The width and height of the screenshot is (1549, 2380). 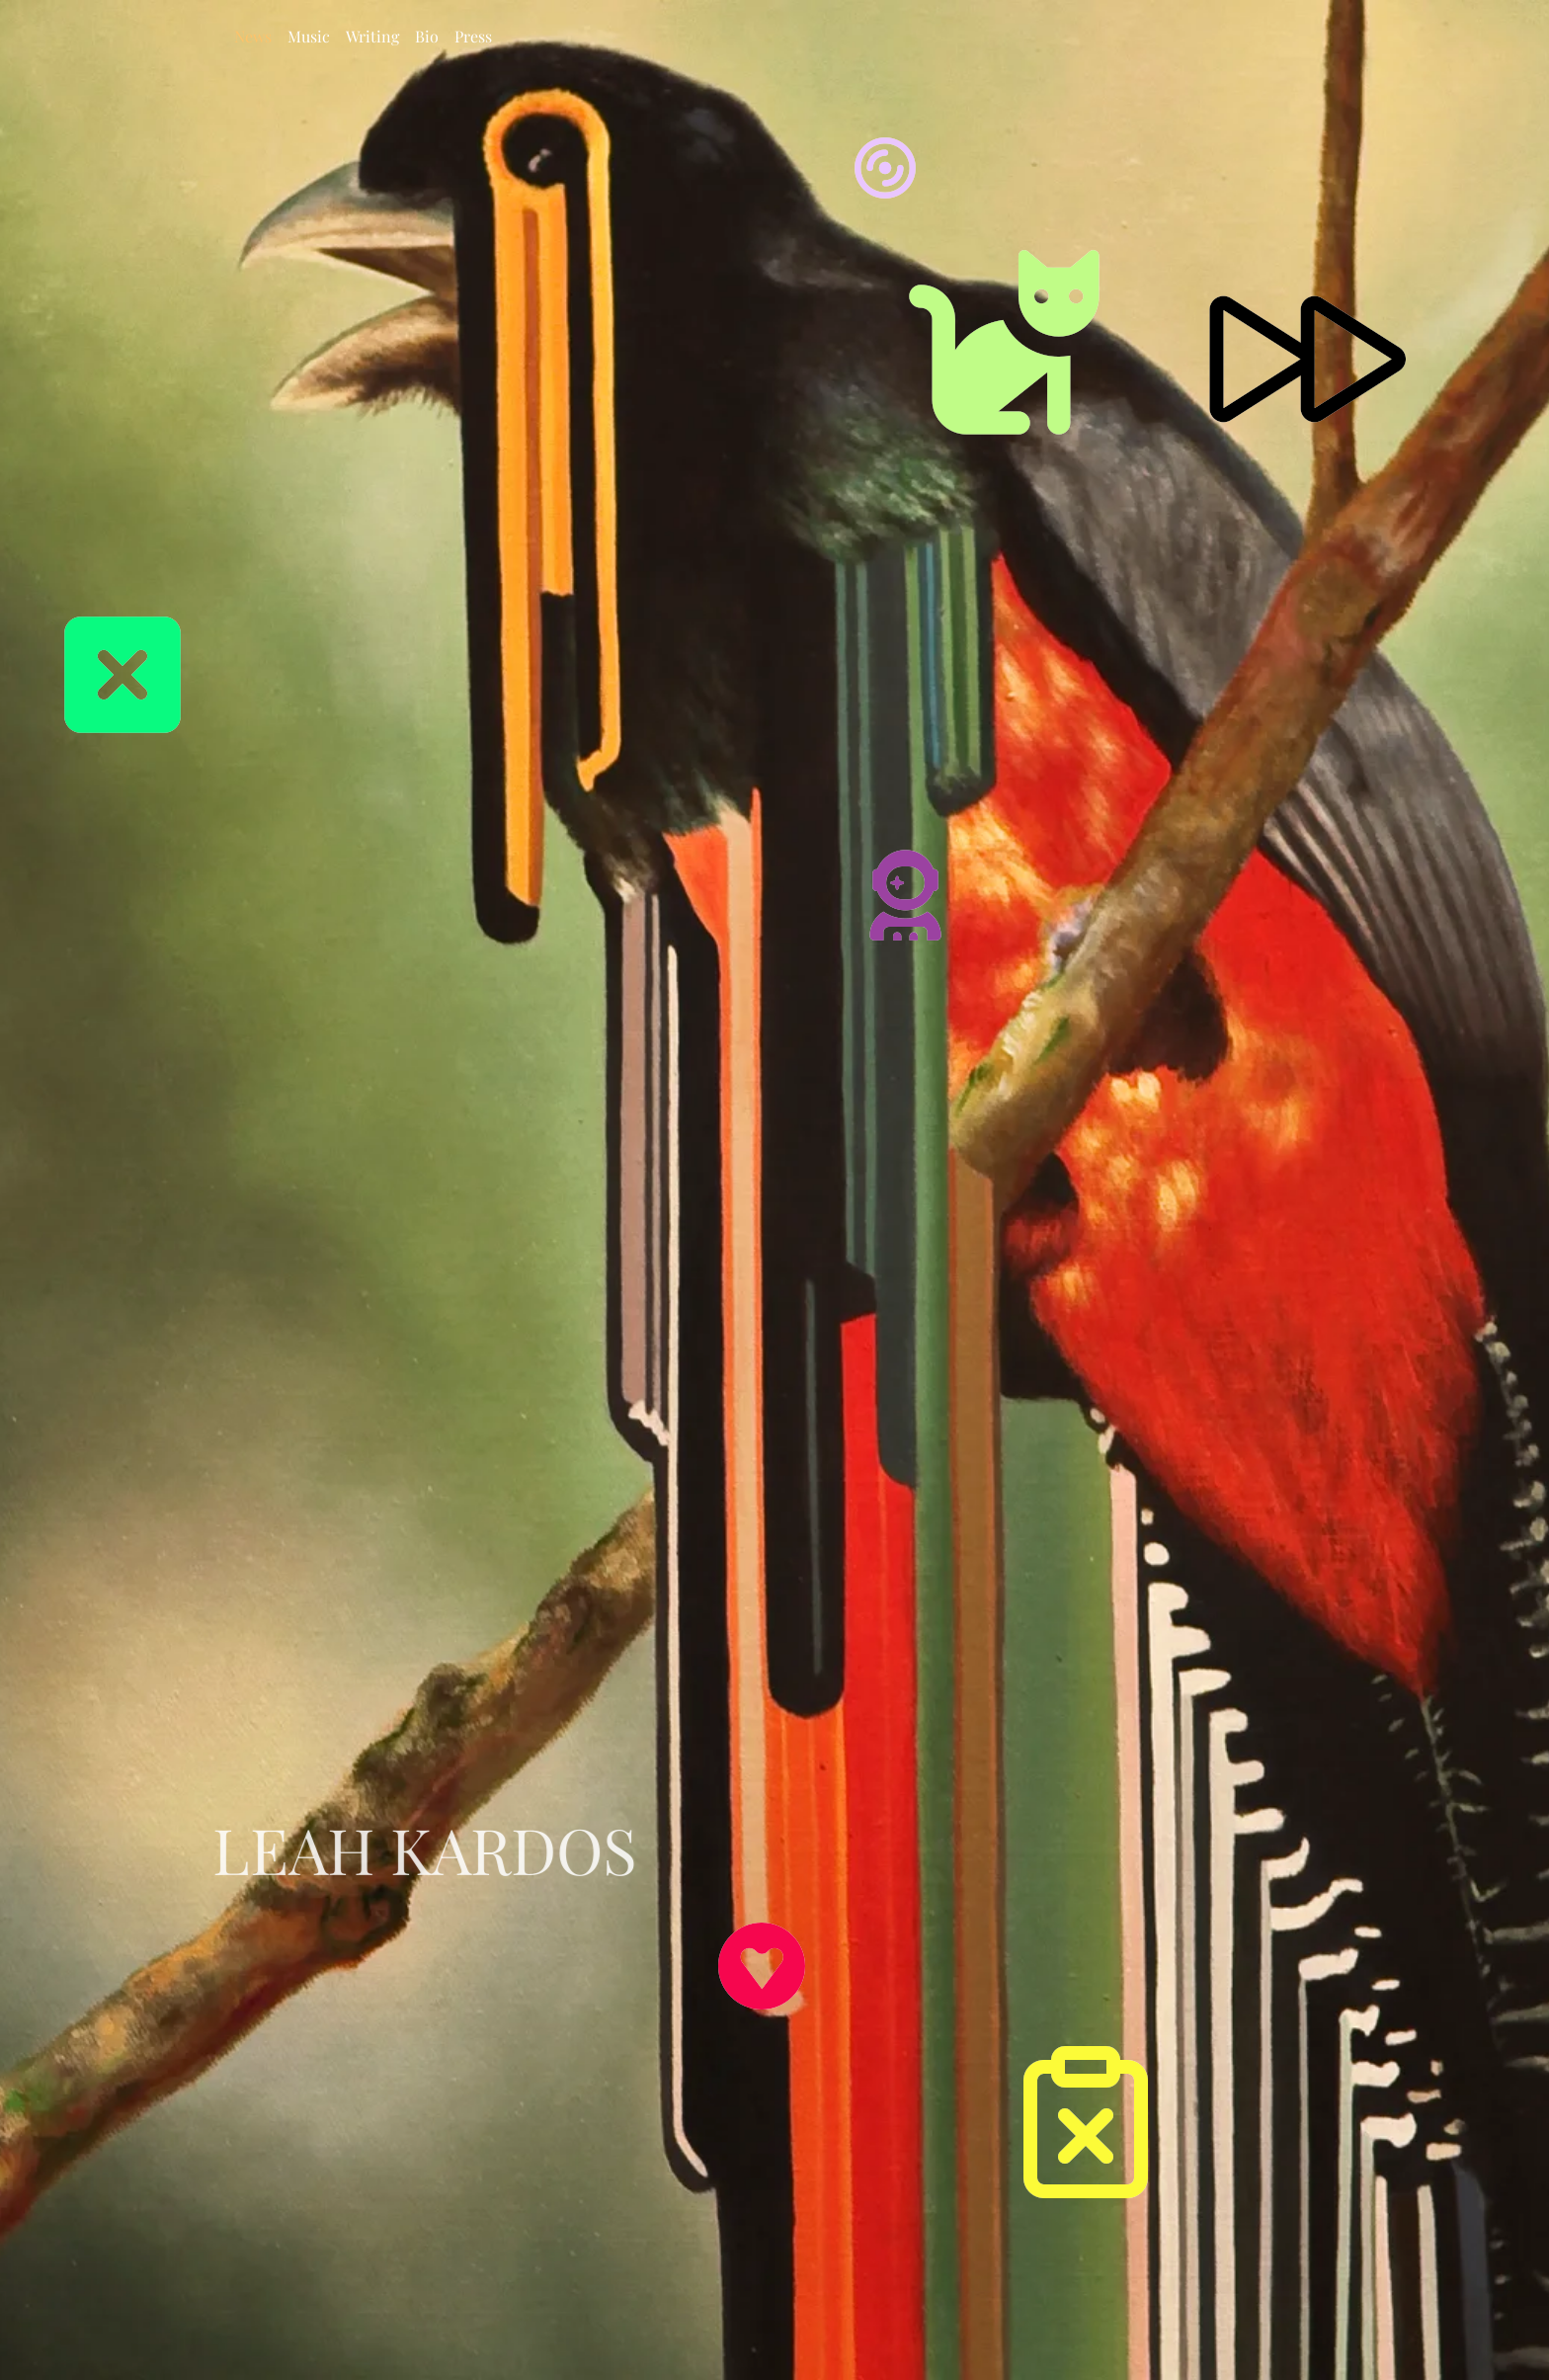 I want to click on clear clipboard contents, so click(x=1086, y=2122).